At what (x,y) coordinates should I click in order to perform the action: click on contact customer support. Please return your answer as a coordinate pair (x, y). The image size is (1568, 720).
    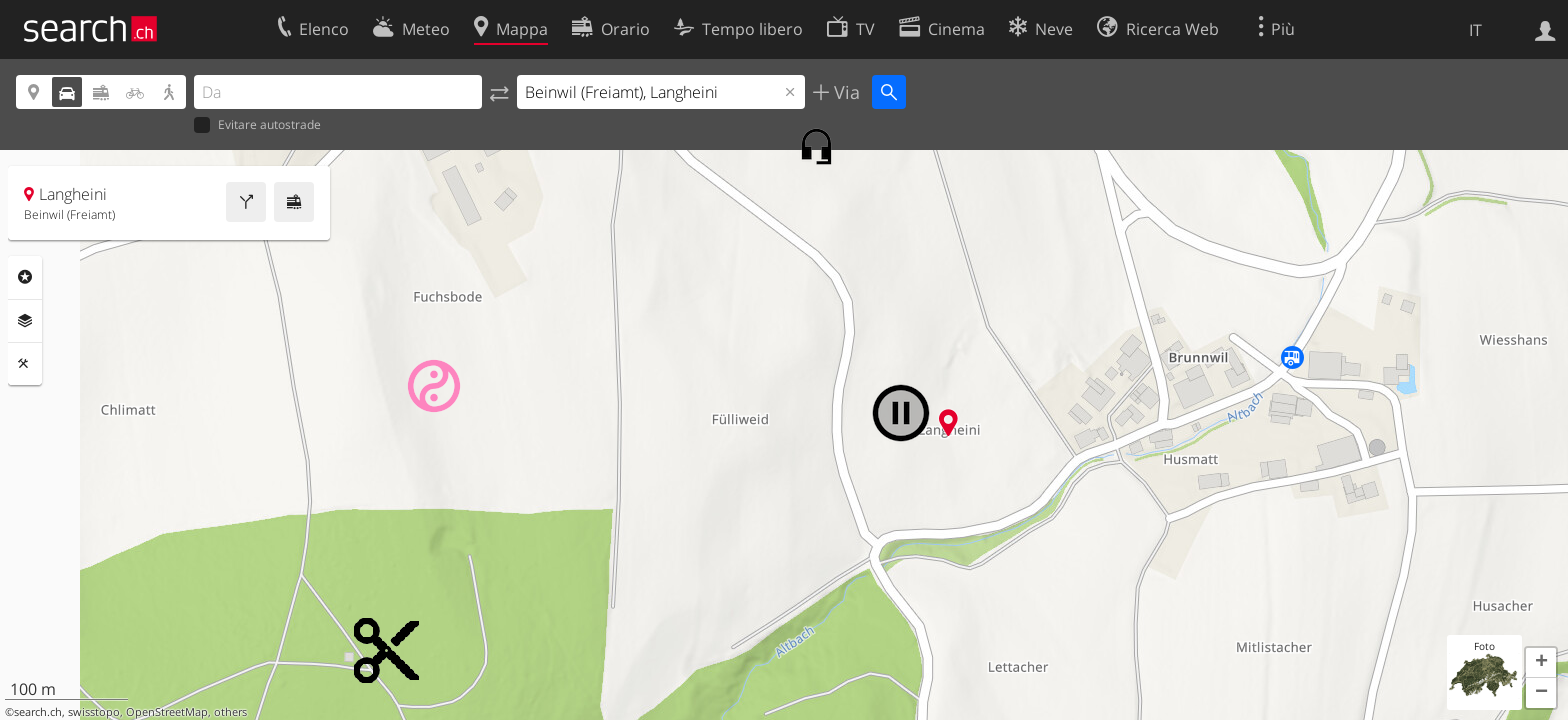
    Looking at the image, I should click on (816, 146).